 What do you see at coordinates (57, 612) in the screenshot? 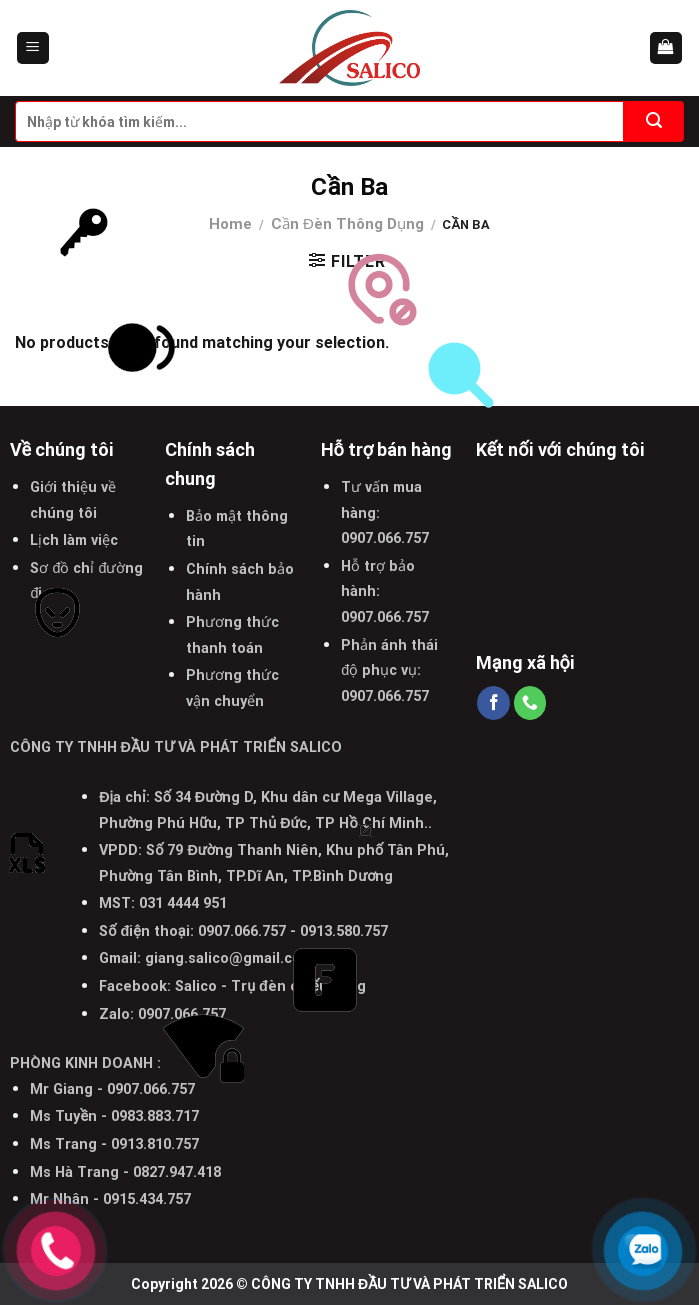
I see `indicates sci-fi or extraterrestrial content` at bounding box center [57, 612].